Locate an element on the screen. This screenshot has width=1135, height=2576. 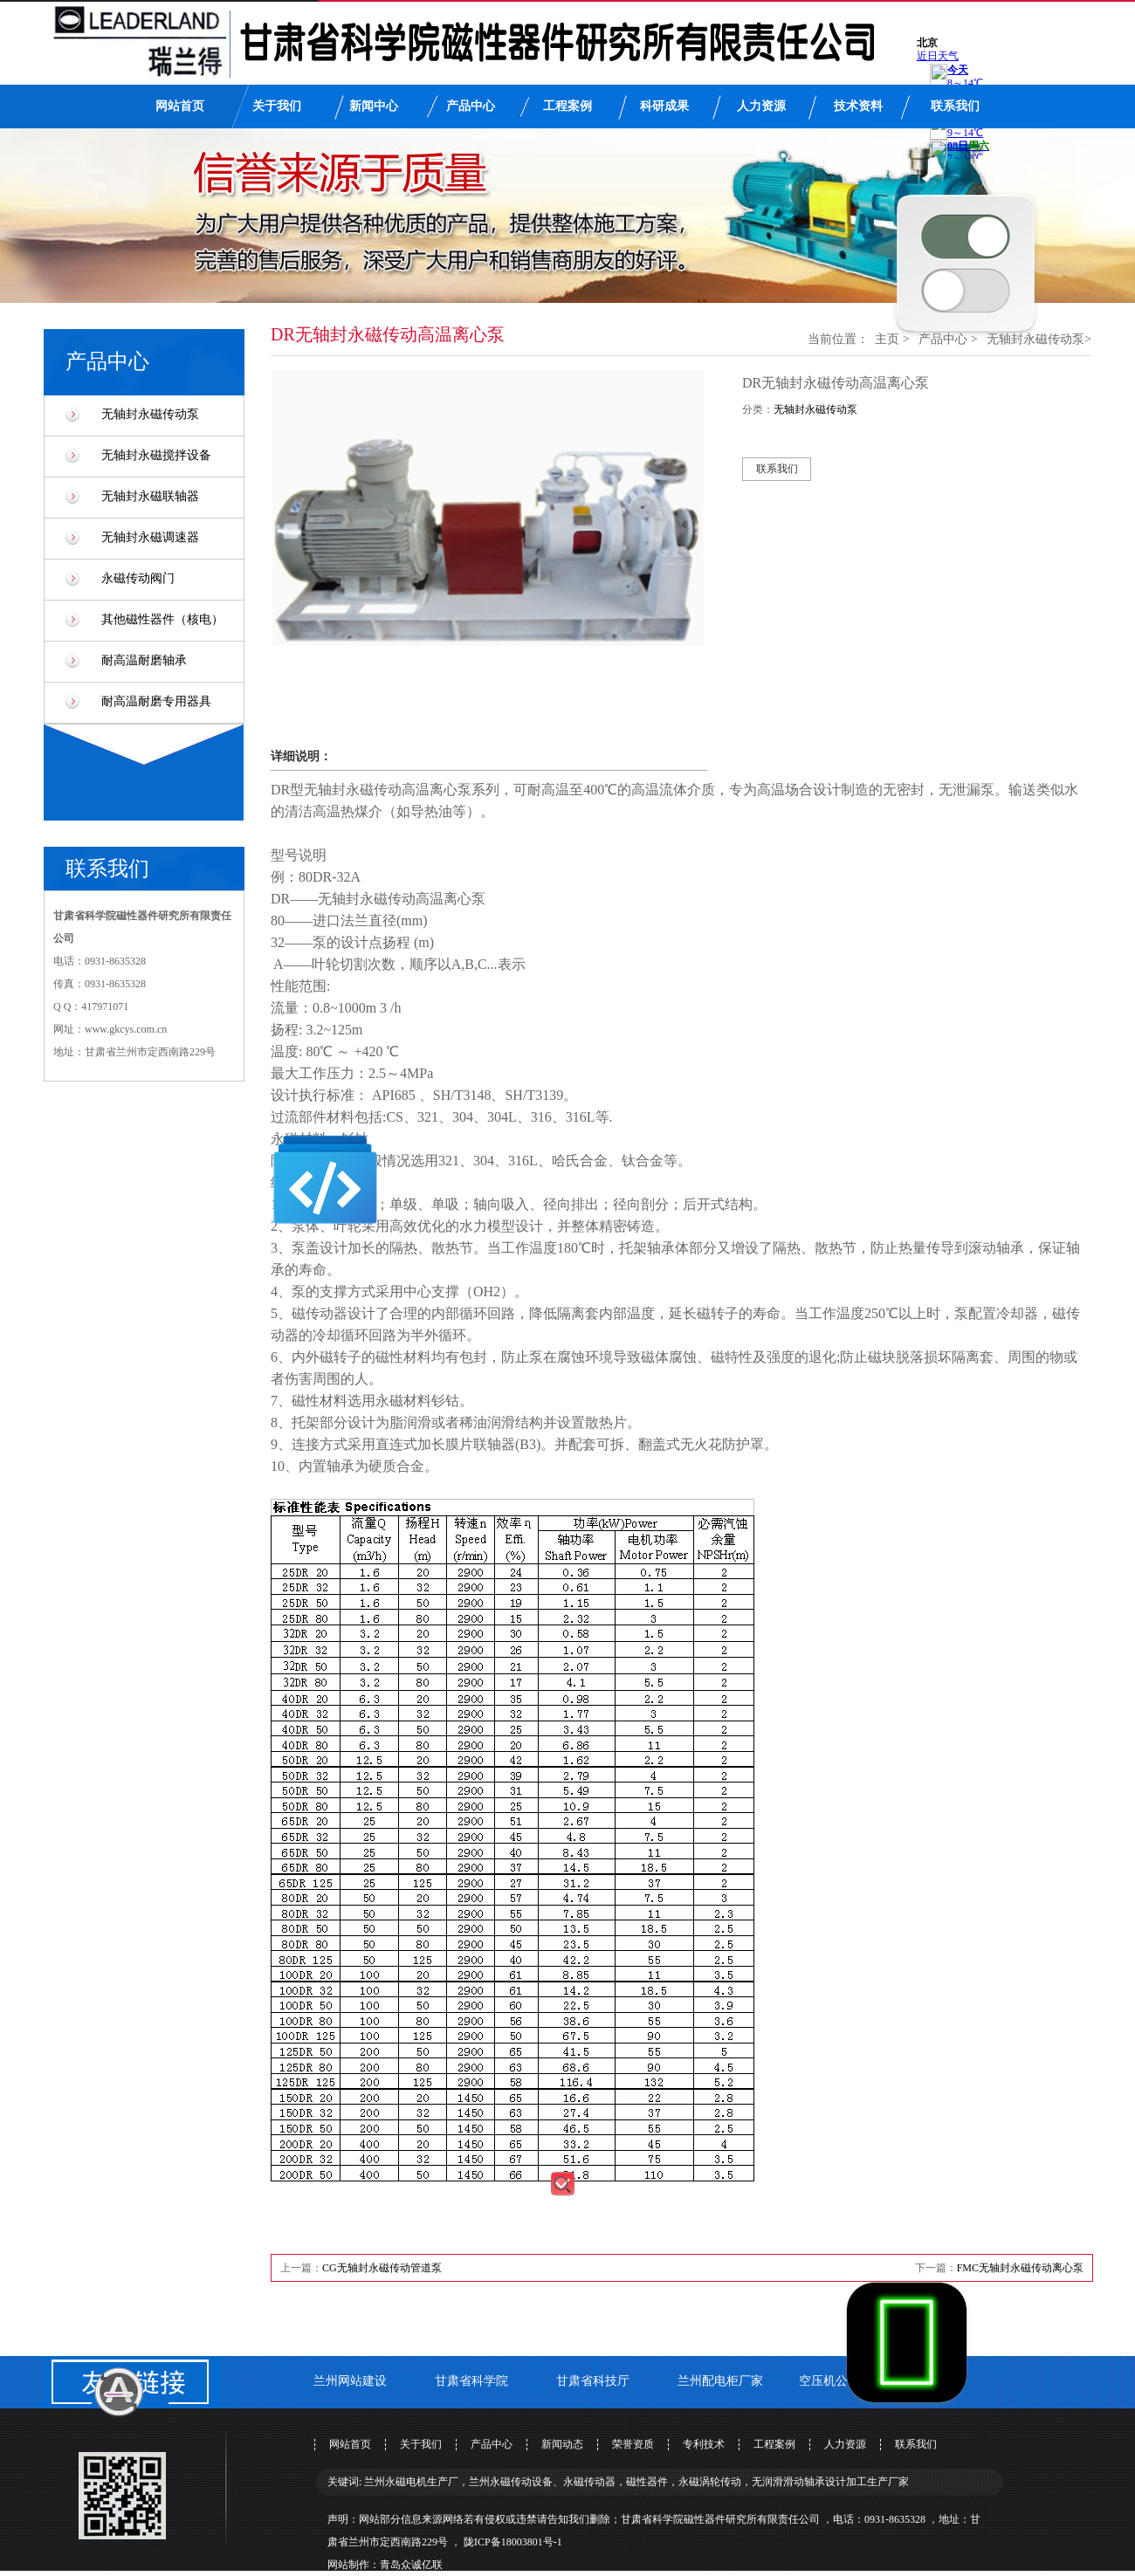
check for available software updates is located at coordinates (119, 2392).